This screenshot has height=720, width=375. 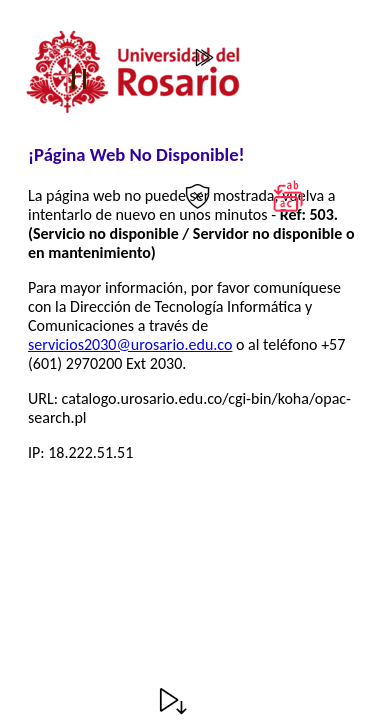 I want to click on pause debugging session, so click(x=79, y=79).